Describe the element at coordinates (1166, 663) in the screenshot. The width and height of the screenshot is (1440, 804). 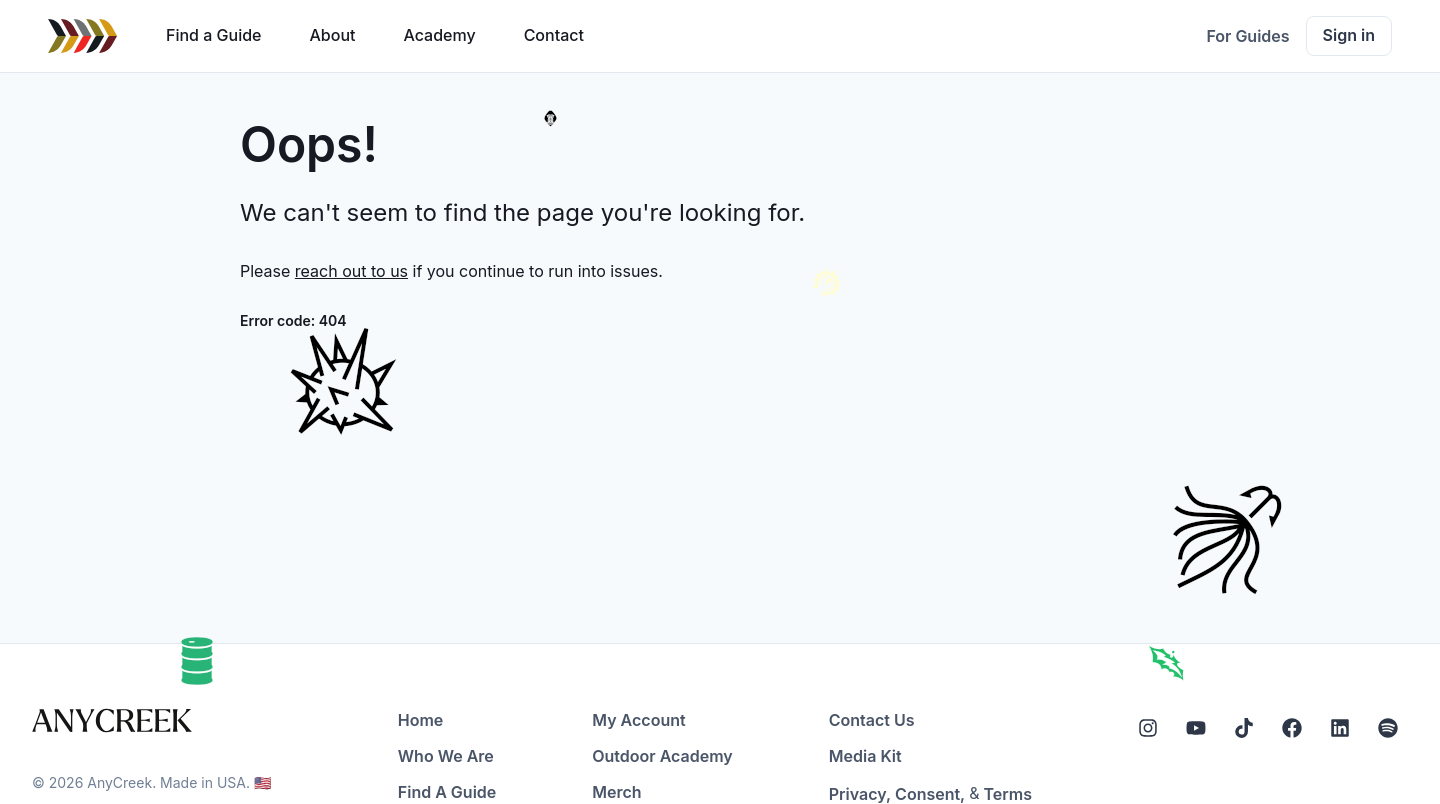
I see `indicates damage or injury status in a game` at that location.